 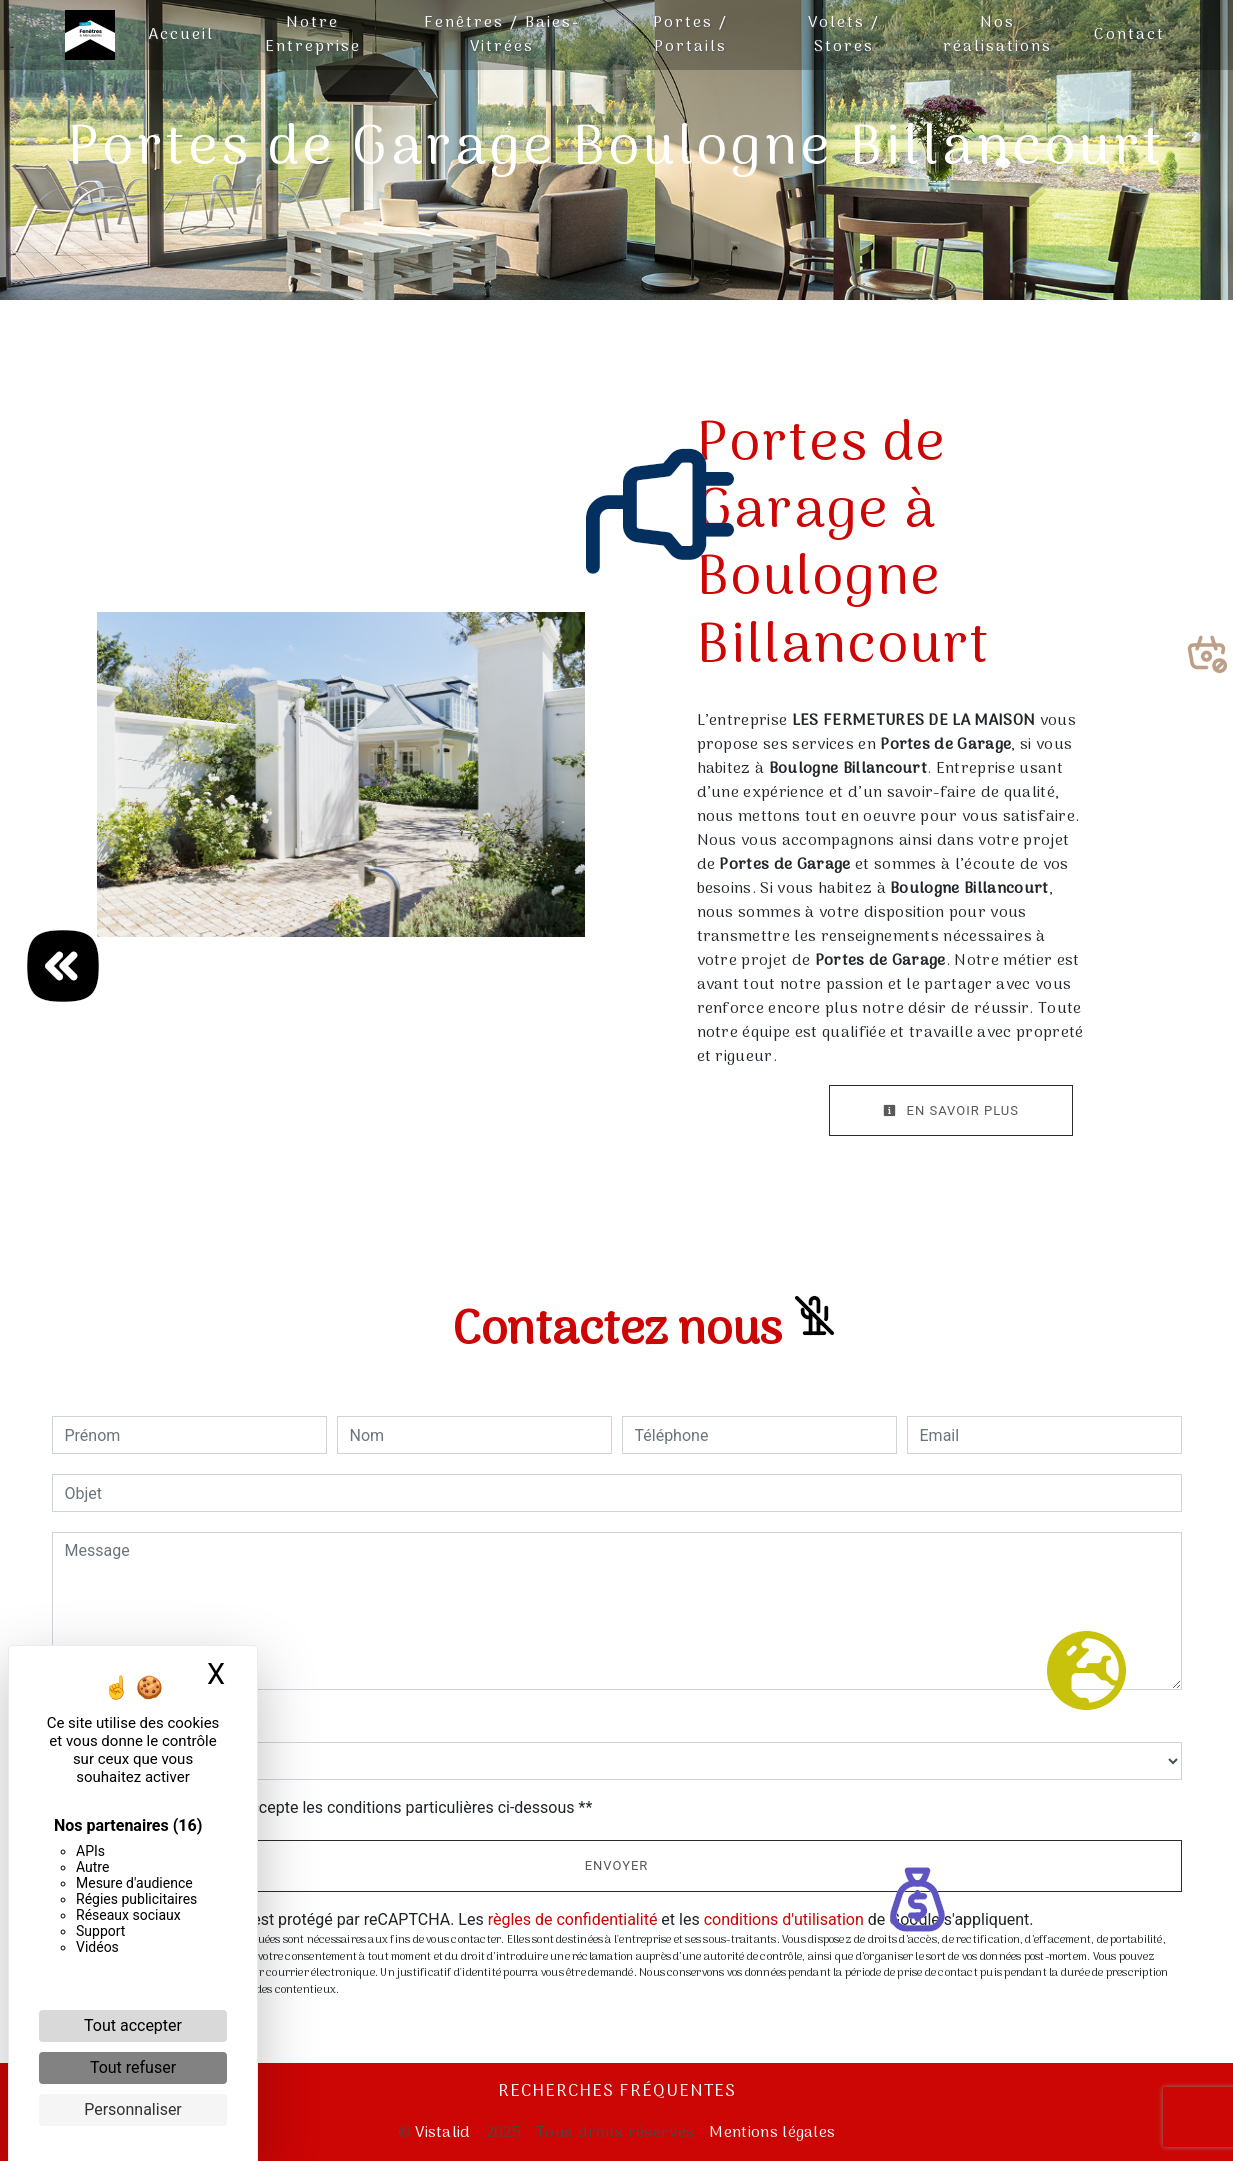 I want to click on cancel or remove shopping basket, so click(x=1206, y=652).